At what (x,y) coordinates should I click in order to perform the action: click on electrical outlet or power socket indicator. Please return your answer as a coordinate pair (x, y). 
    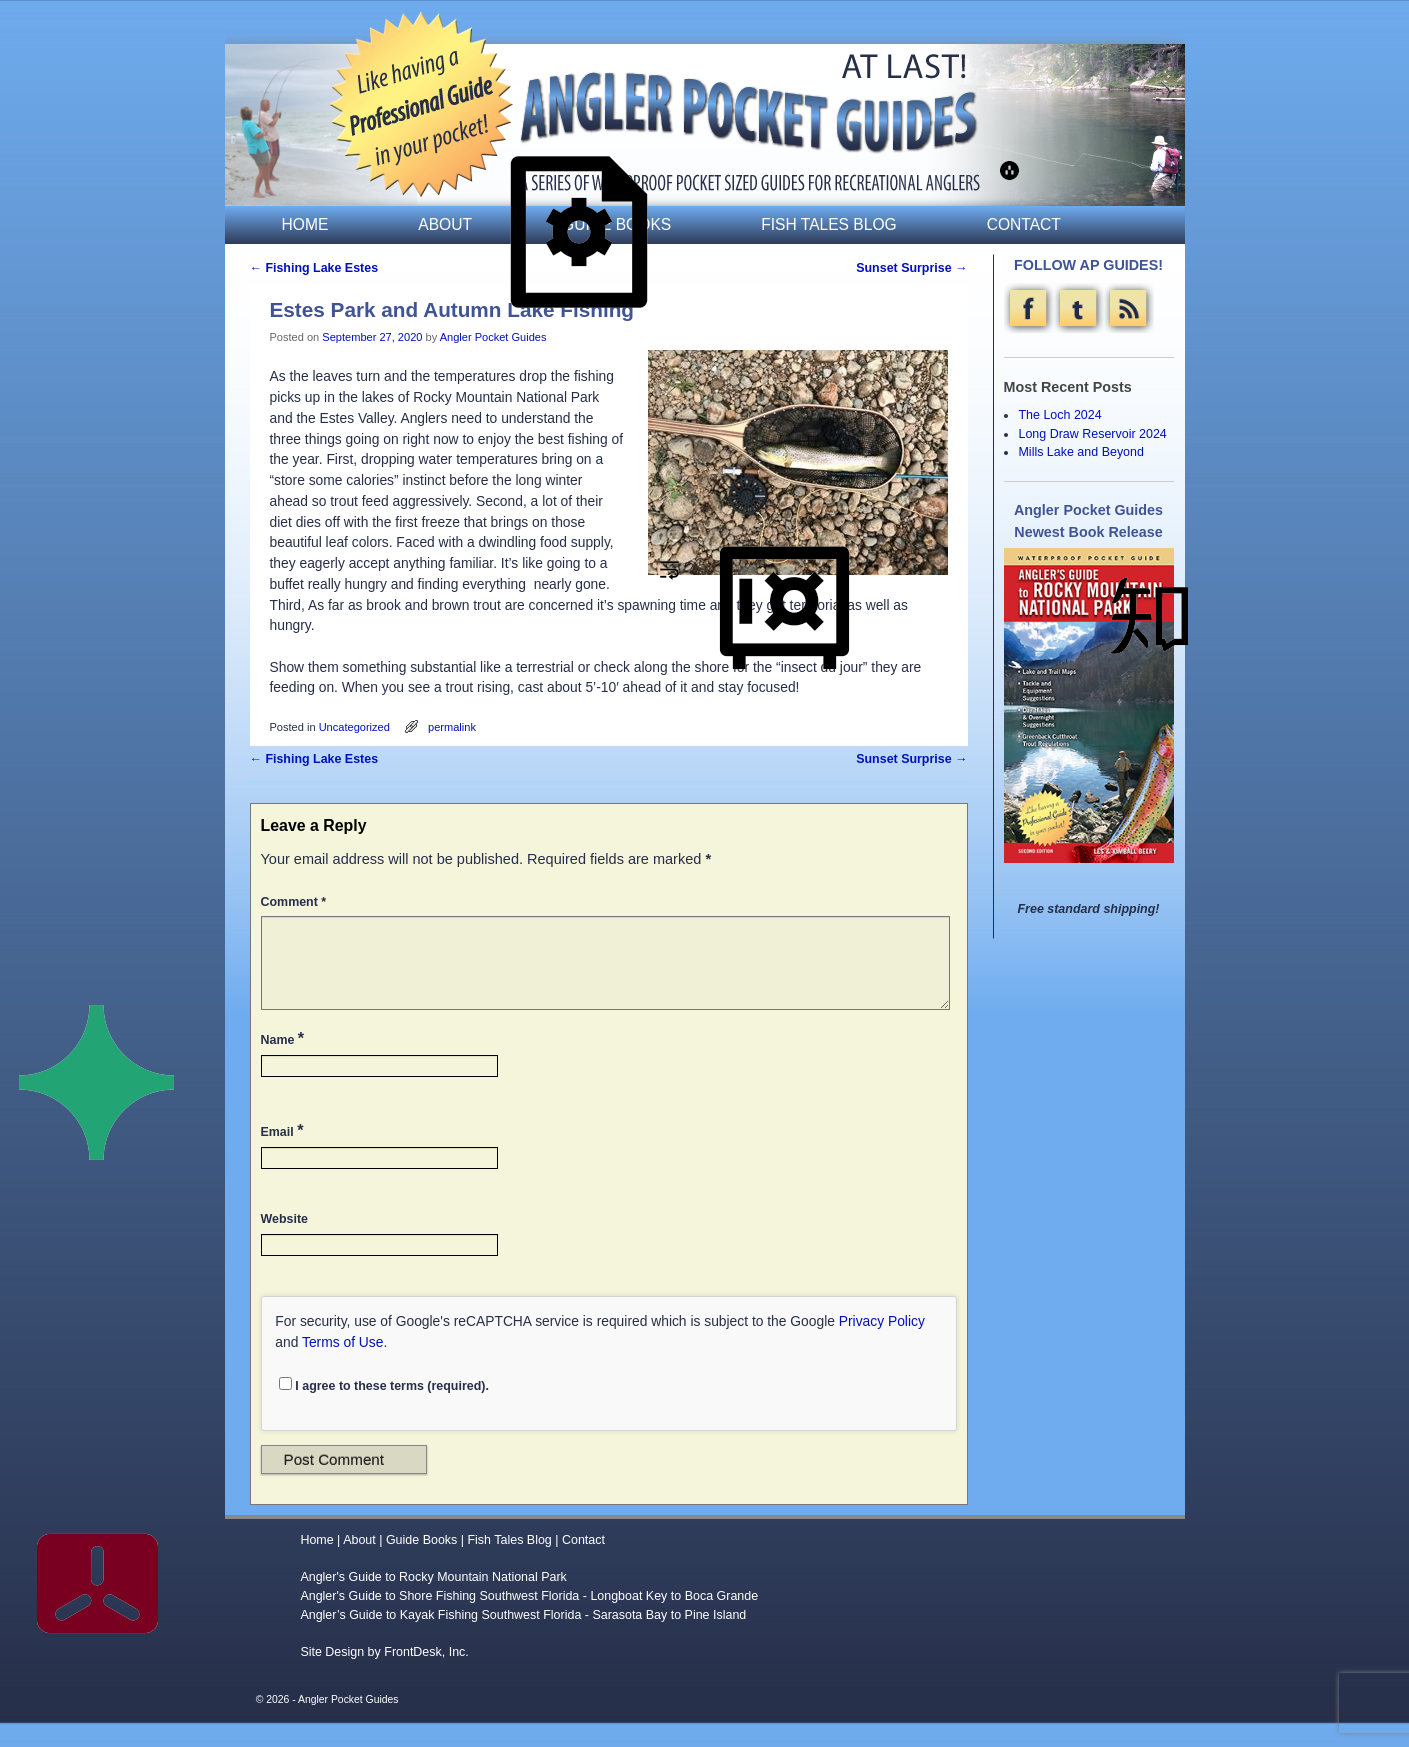
    Looking at the image, I should click on (1009, 170).